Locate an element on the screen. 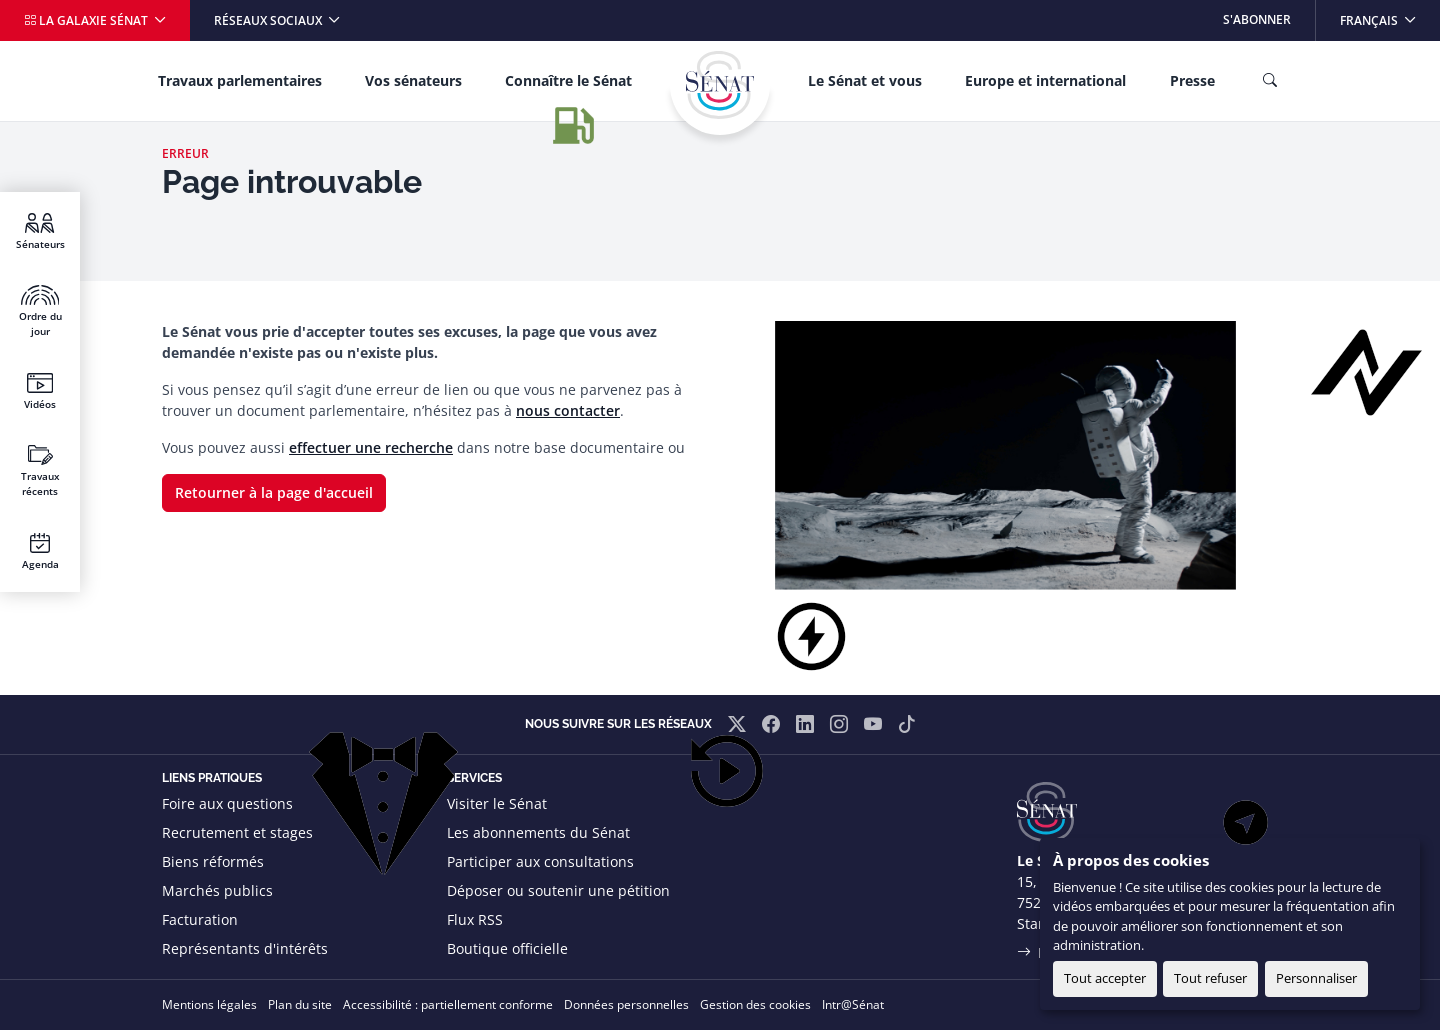  view memories or flashback content is located at coordinates (727, 771).